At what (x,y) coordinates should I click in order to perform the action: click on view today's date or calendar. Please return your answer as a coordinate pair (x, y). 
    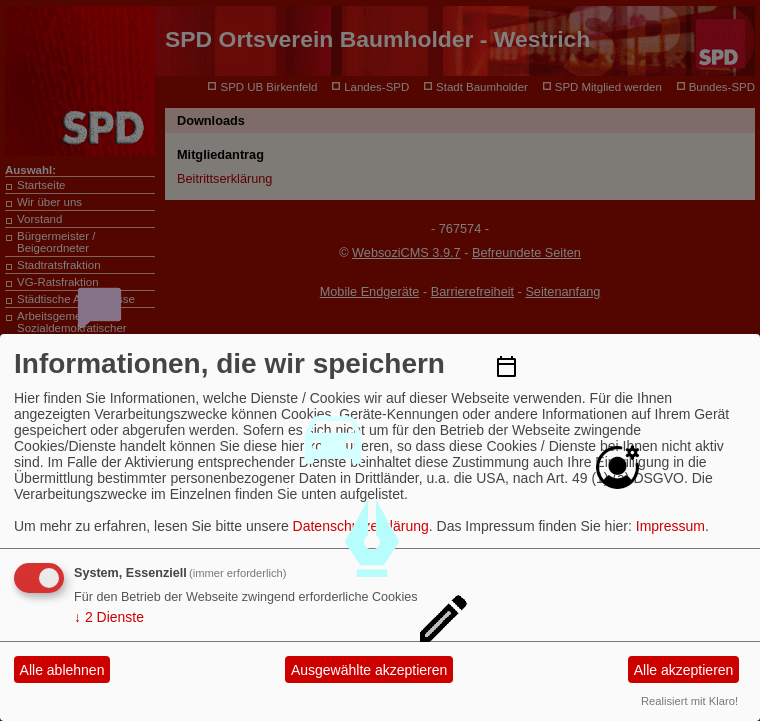
    Looking at the image, I should click on (506, 366).